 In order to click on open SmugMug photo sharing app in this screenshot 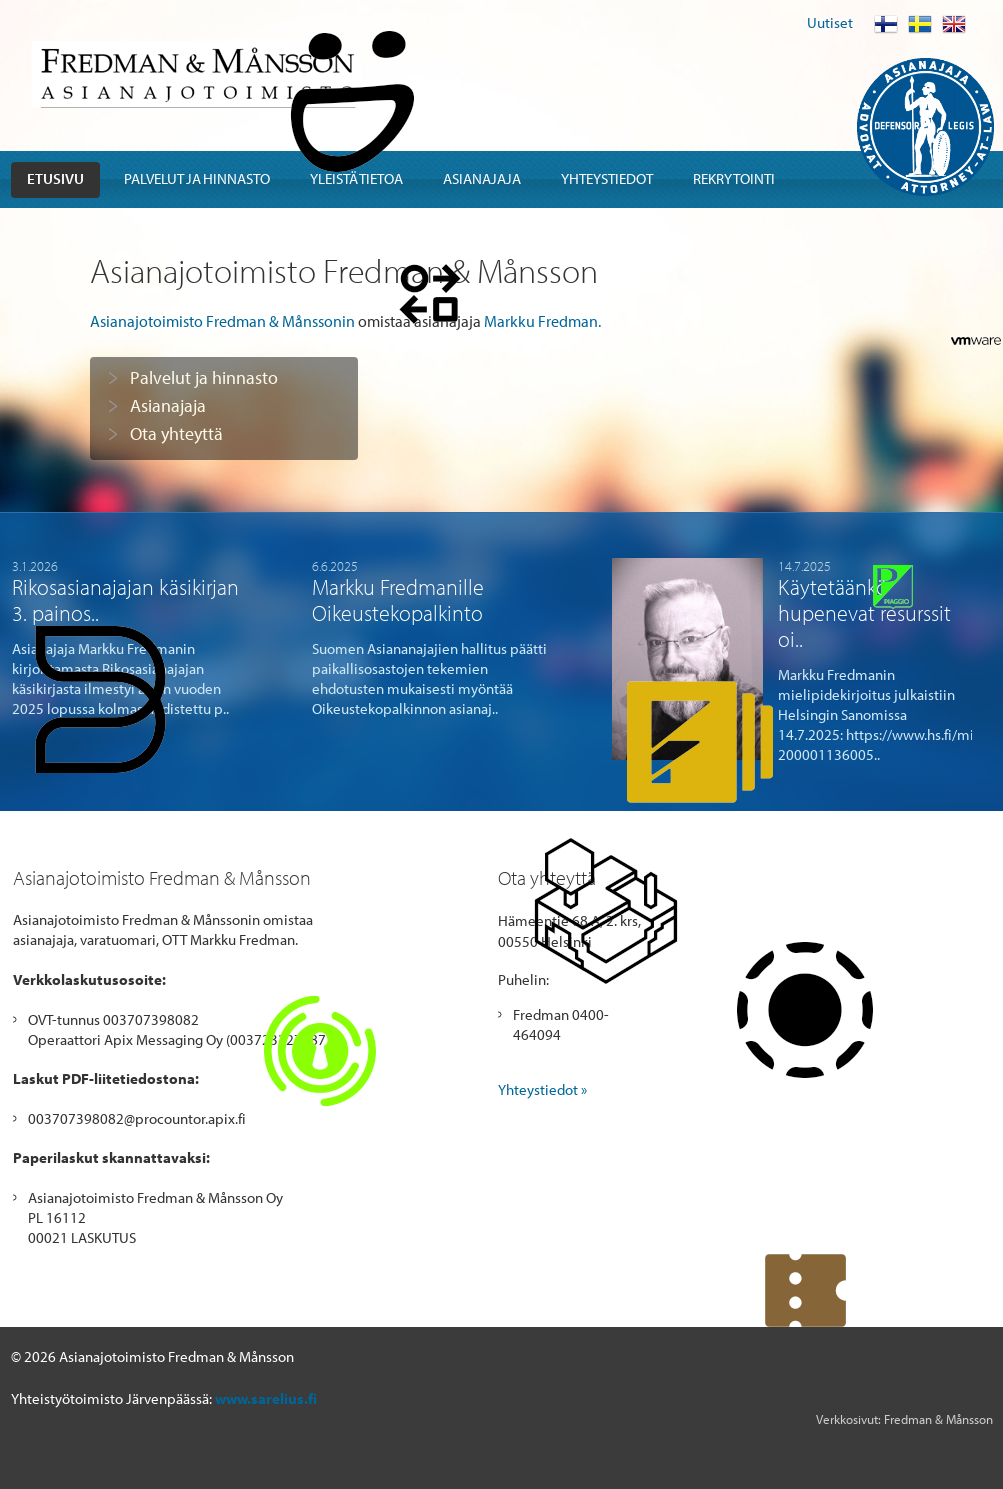, I will do `click(352, 101)`.